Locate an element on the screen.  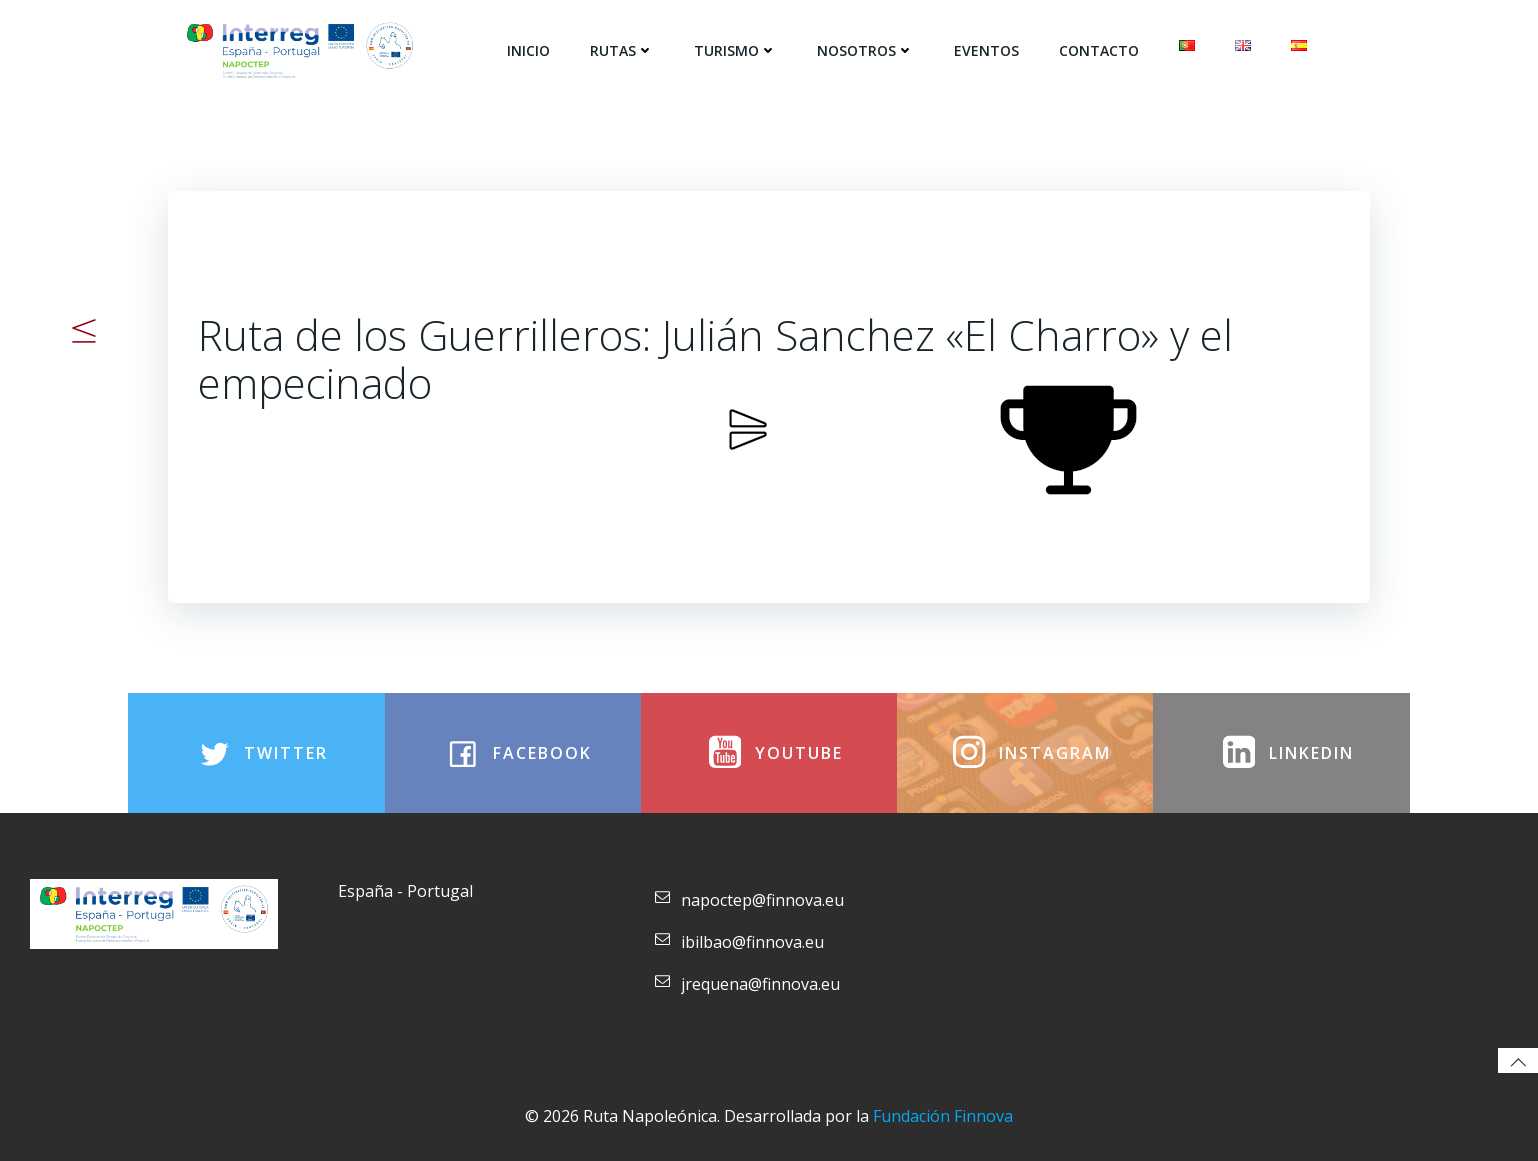
flip image vertically is located at coordinates (746, 429).